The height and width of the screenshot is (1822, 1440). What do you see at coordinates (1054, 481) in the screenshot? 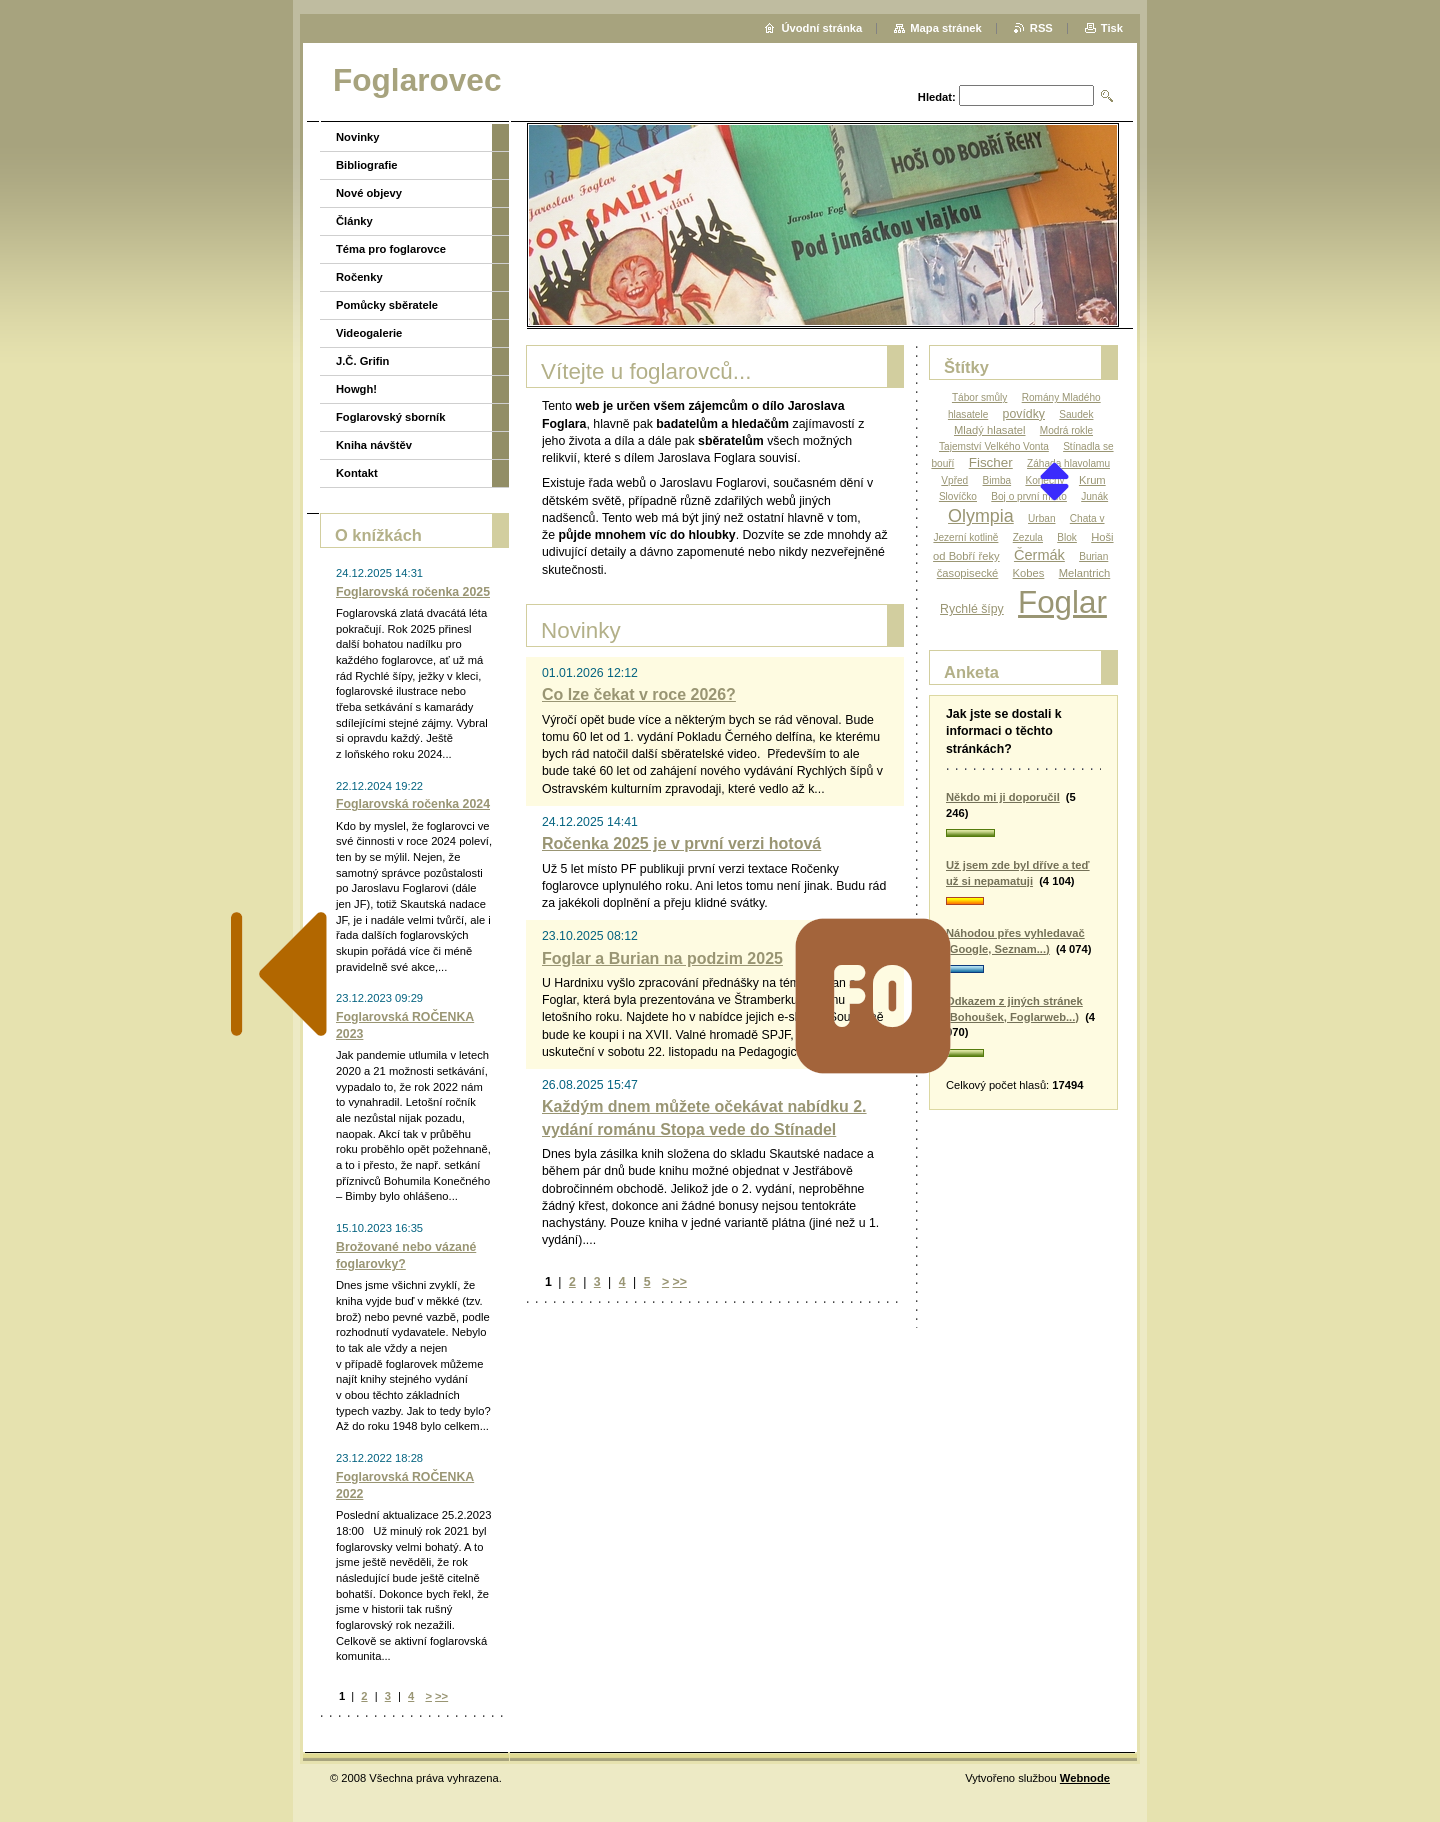
I see `sort items in a list` at bounding box center [1054, 481].